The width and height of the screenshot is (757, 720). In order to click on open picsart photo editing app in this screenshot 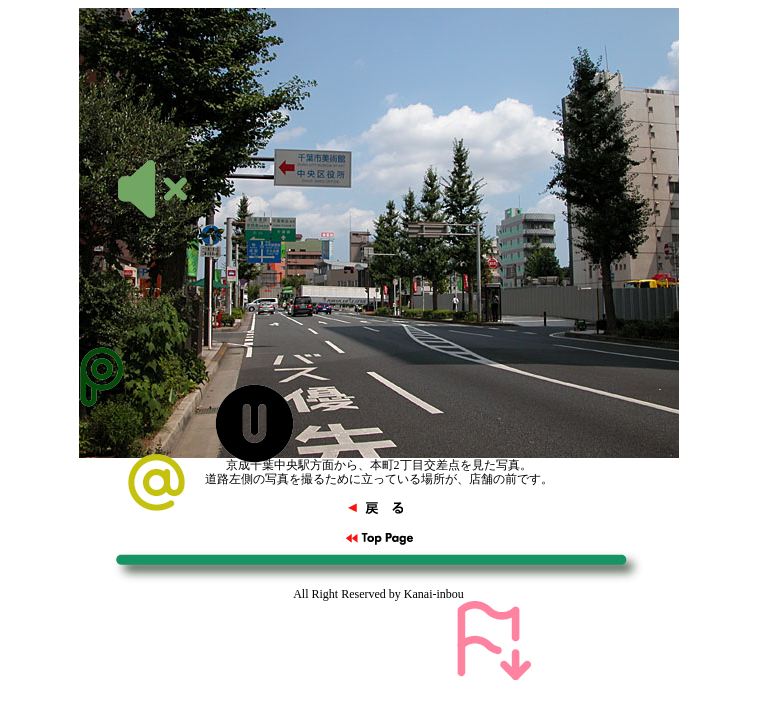, I will do `click(102, 377)`.